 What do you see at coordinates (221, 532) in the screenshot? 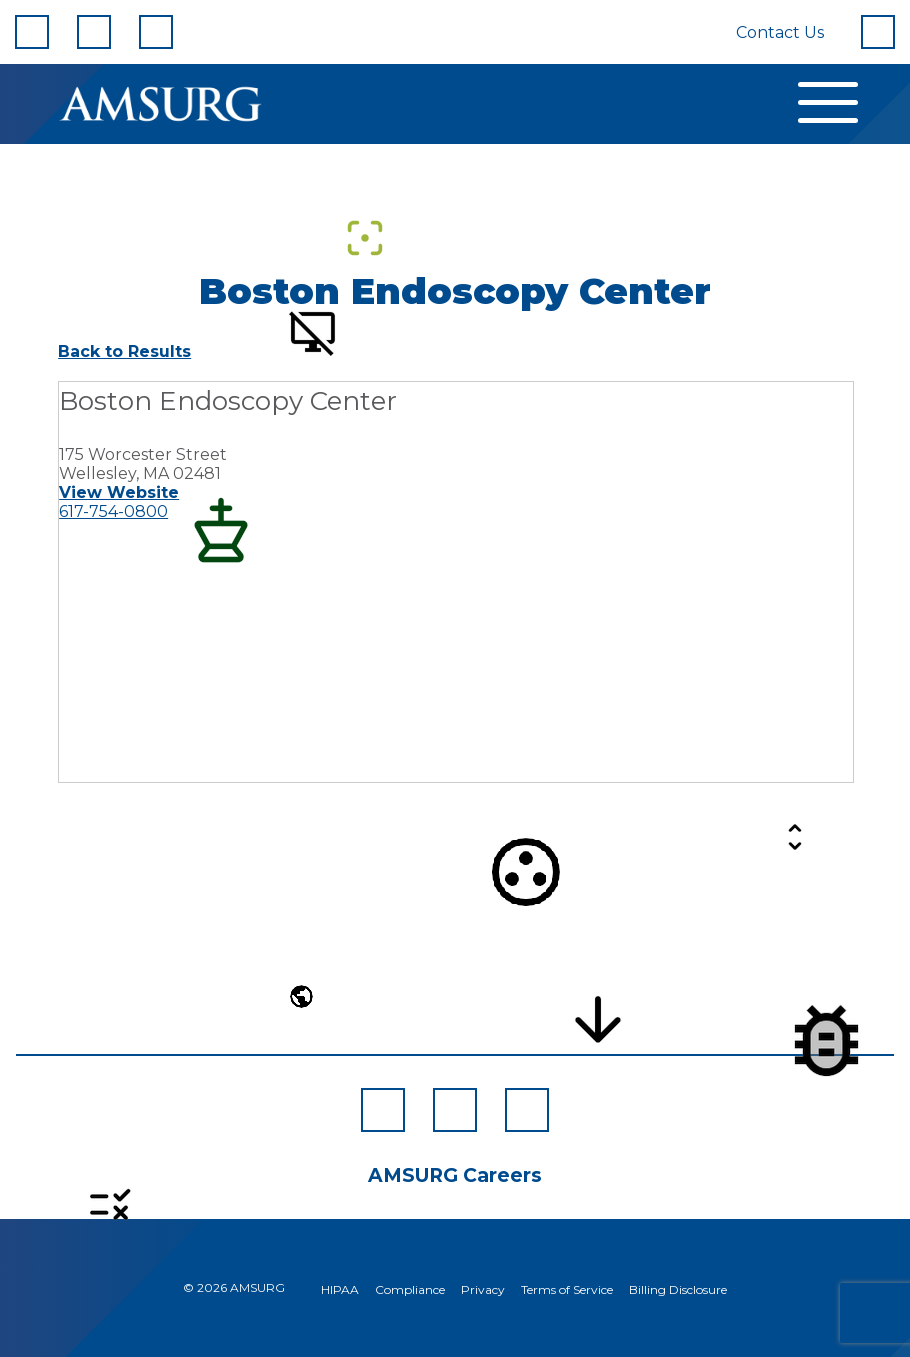
I see `represents the king piece in a chess game` at bounding box center [221, 532].